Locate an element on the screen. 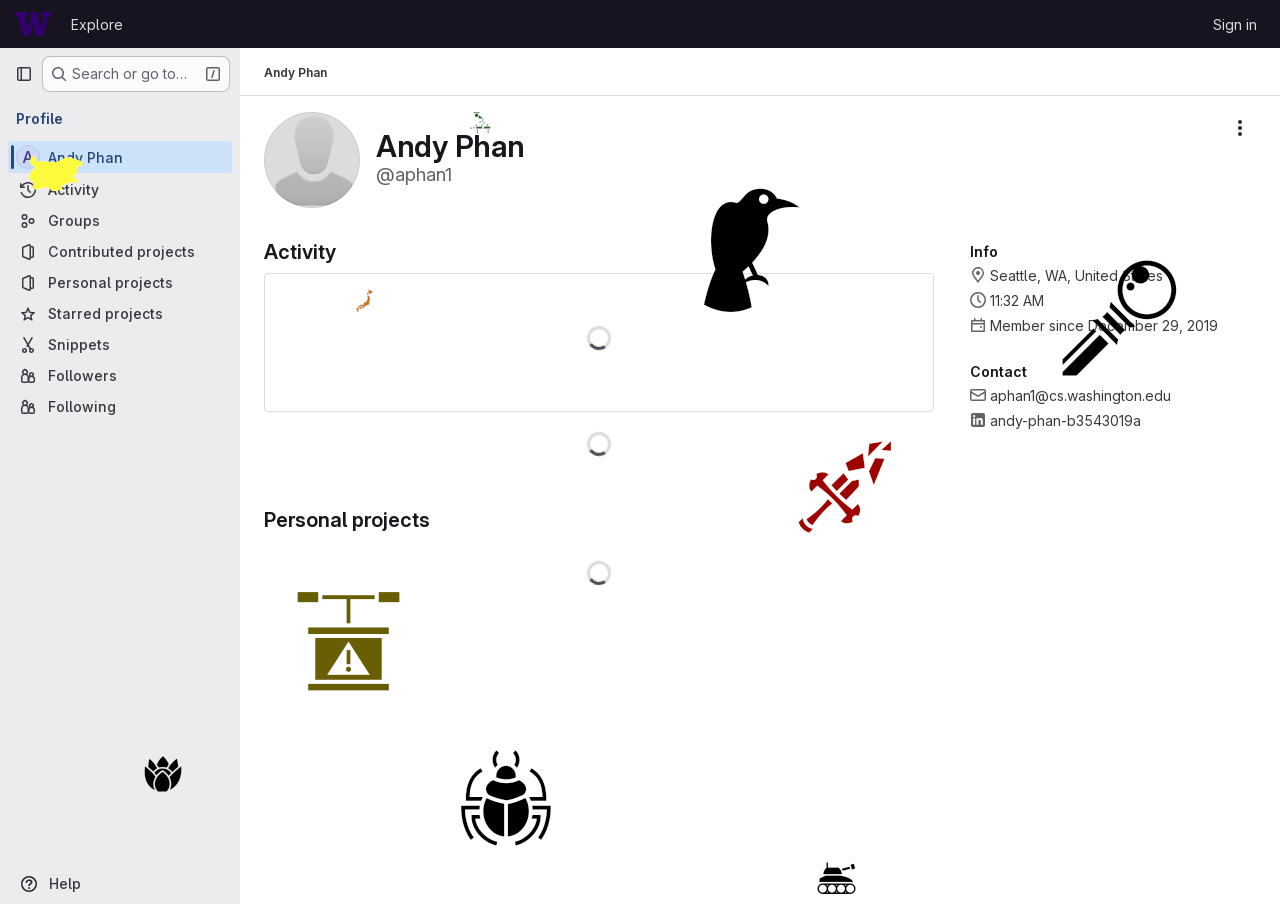  indicates a broken or destroyed weapon is located at coordinates (844, 488).